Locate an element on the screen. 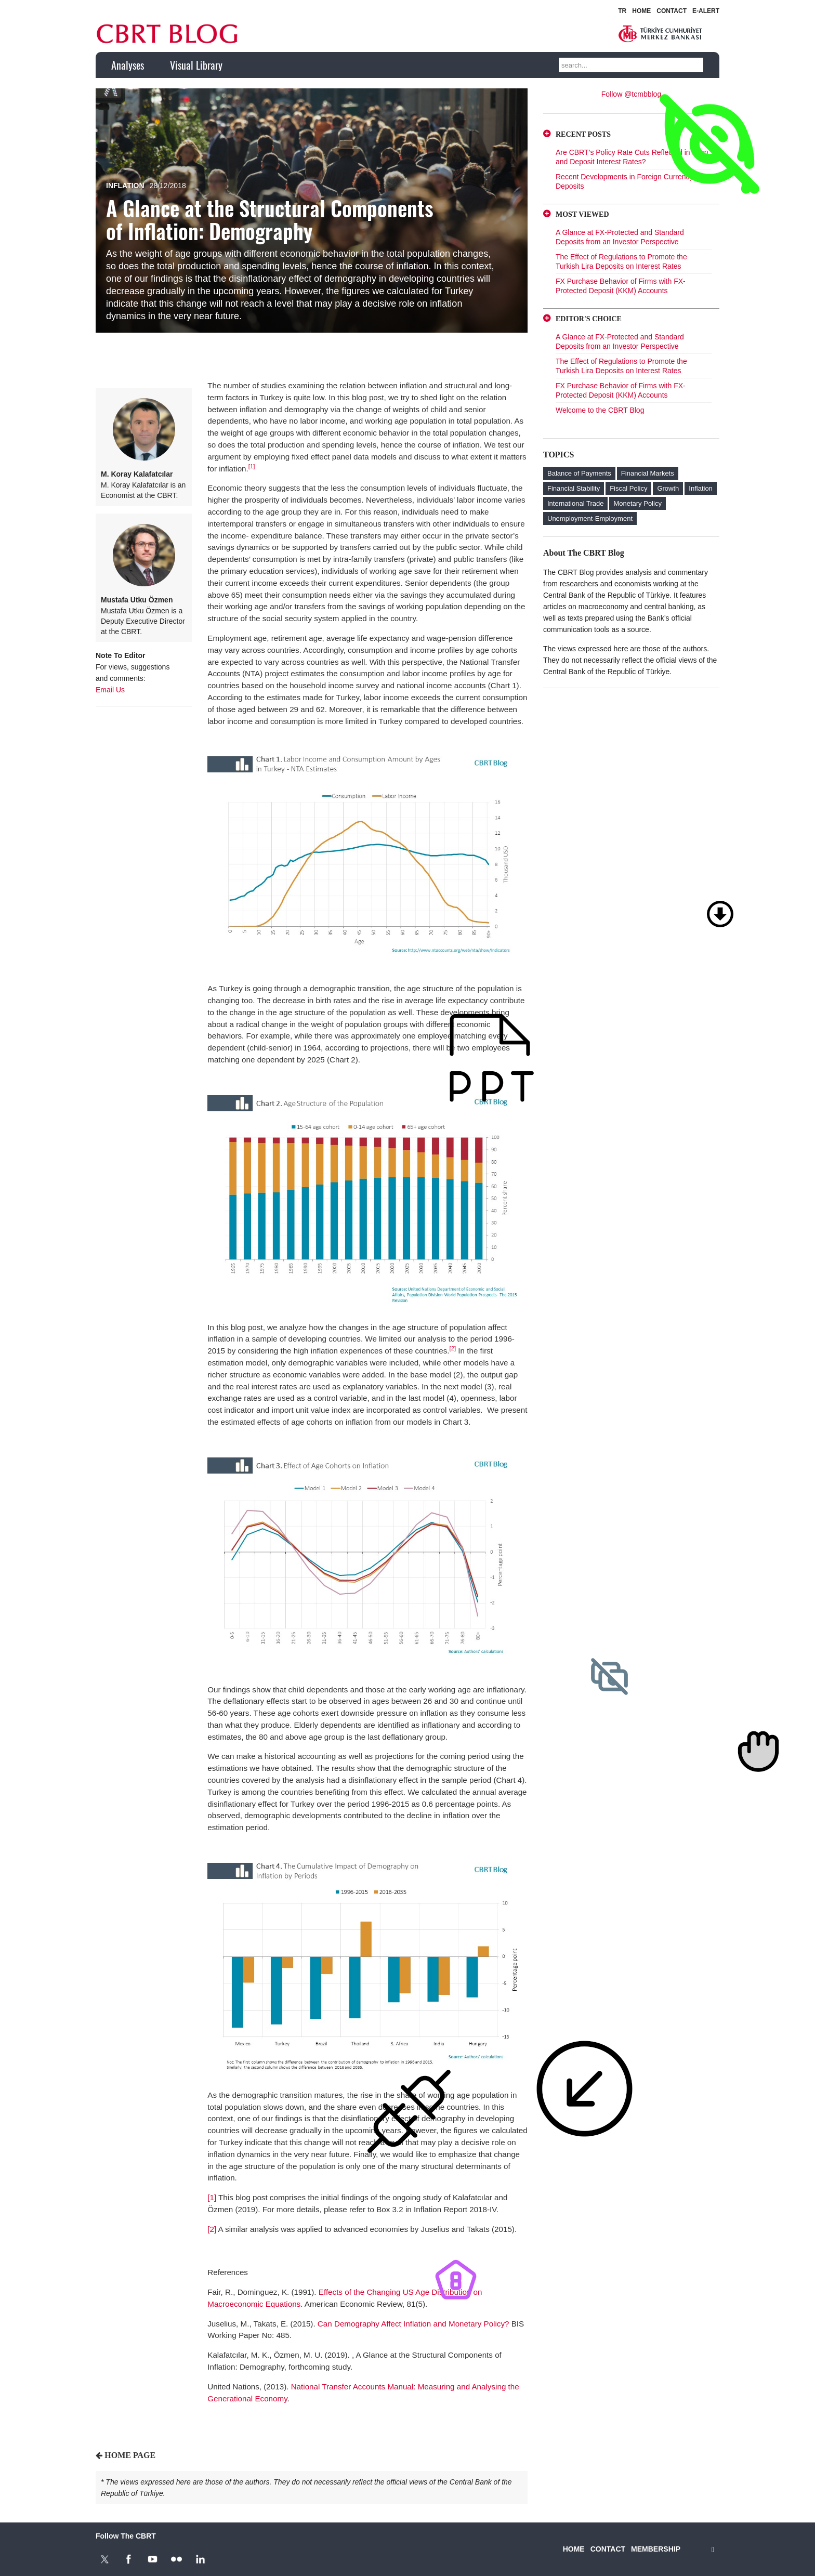 The width and height of the screenshot is (815, 2576). disable storm alerts is located at coordinates (709, 144).